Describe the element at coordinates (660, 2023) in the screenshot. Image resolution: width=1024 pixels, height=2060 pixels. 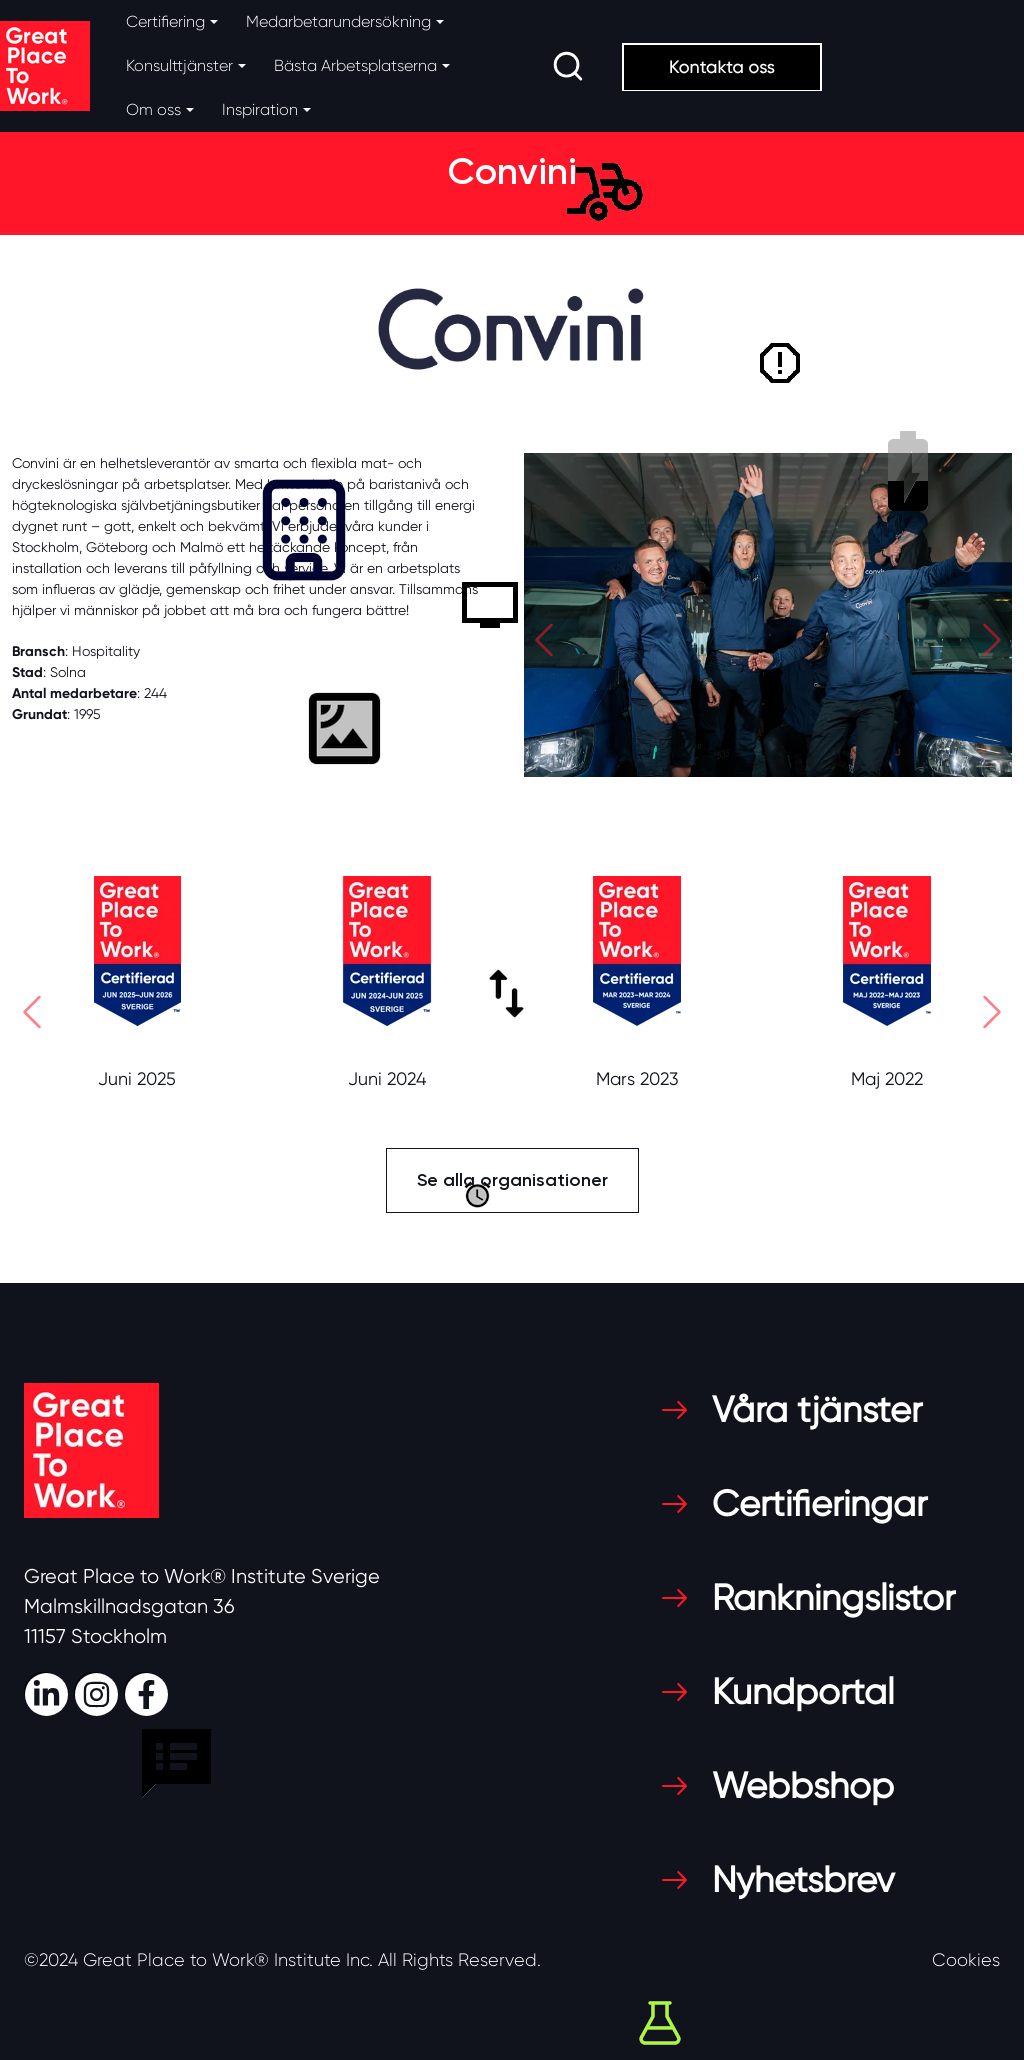
I see `access experimental or beta features` at that location.